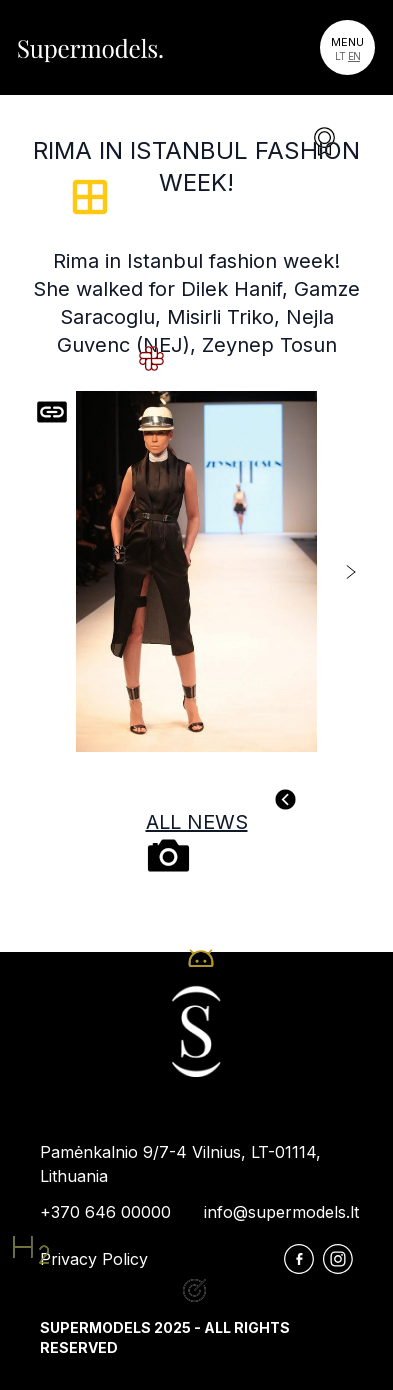 The image size is (393, 1390). I want to click on take a photo, so click(168, 855).